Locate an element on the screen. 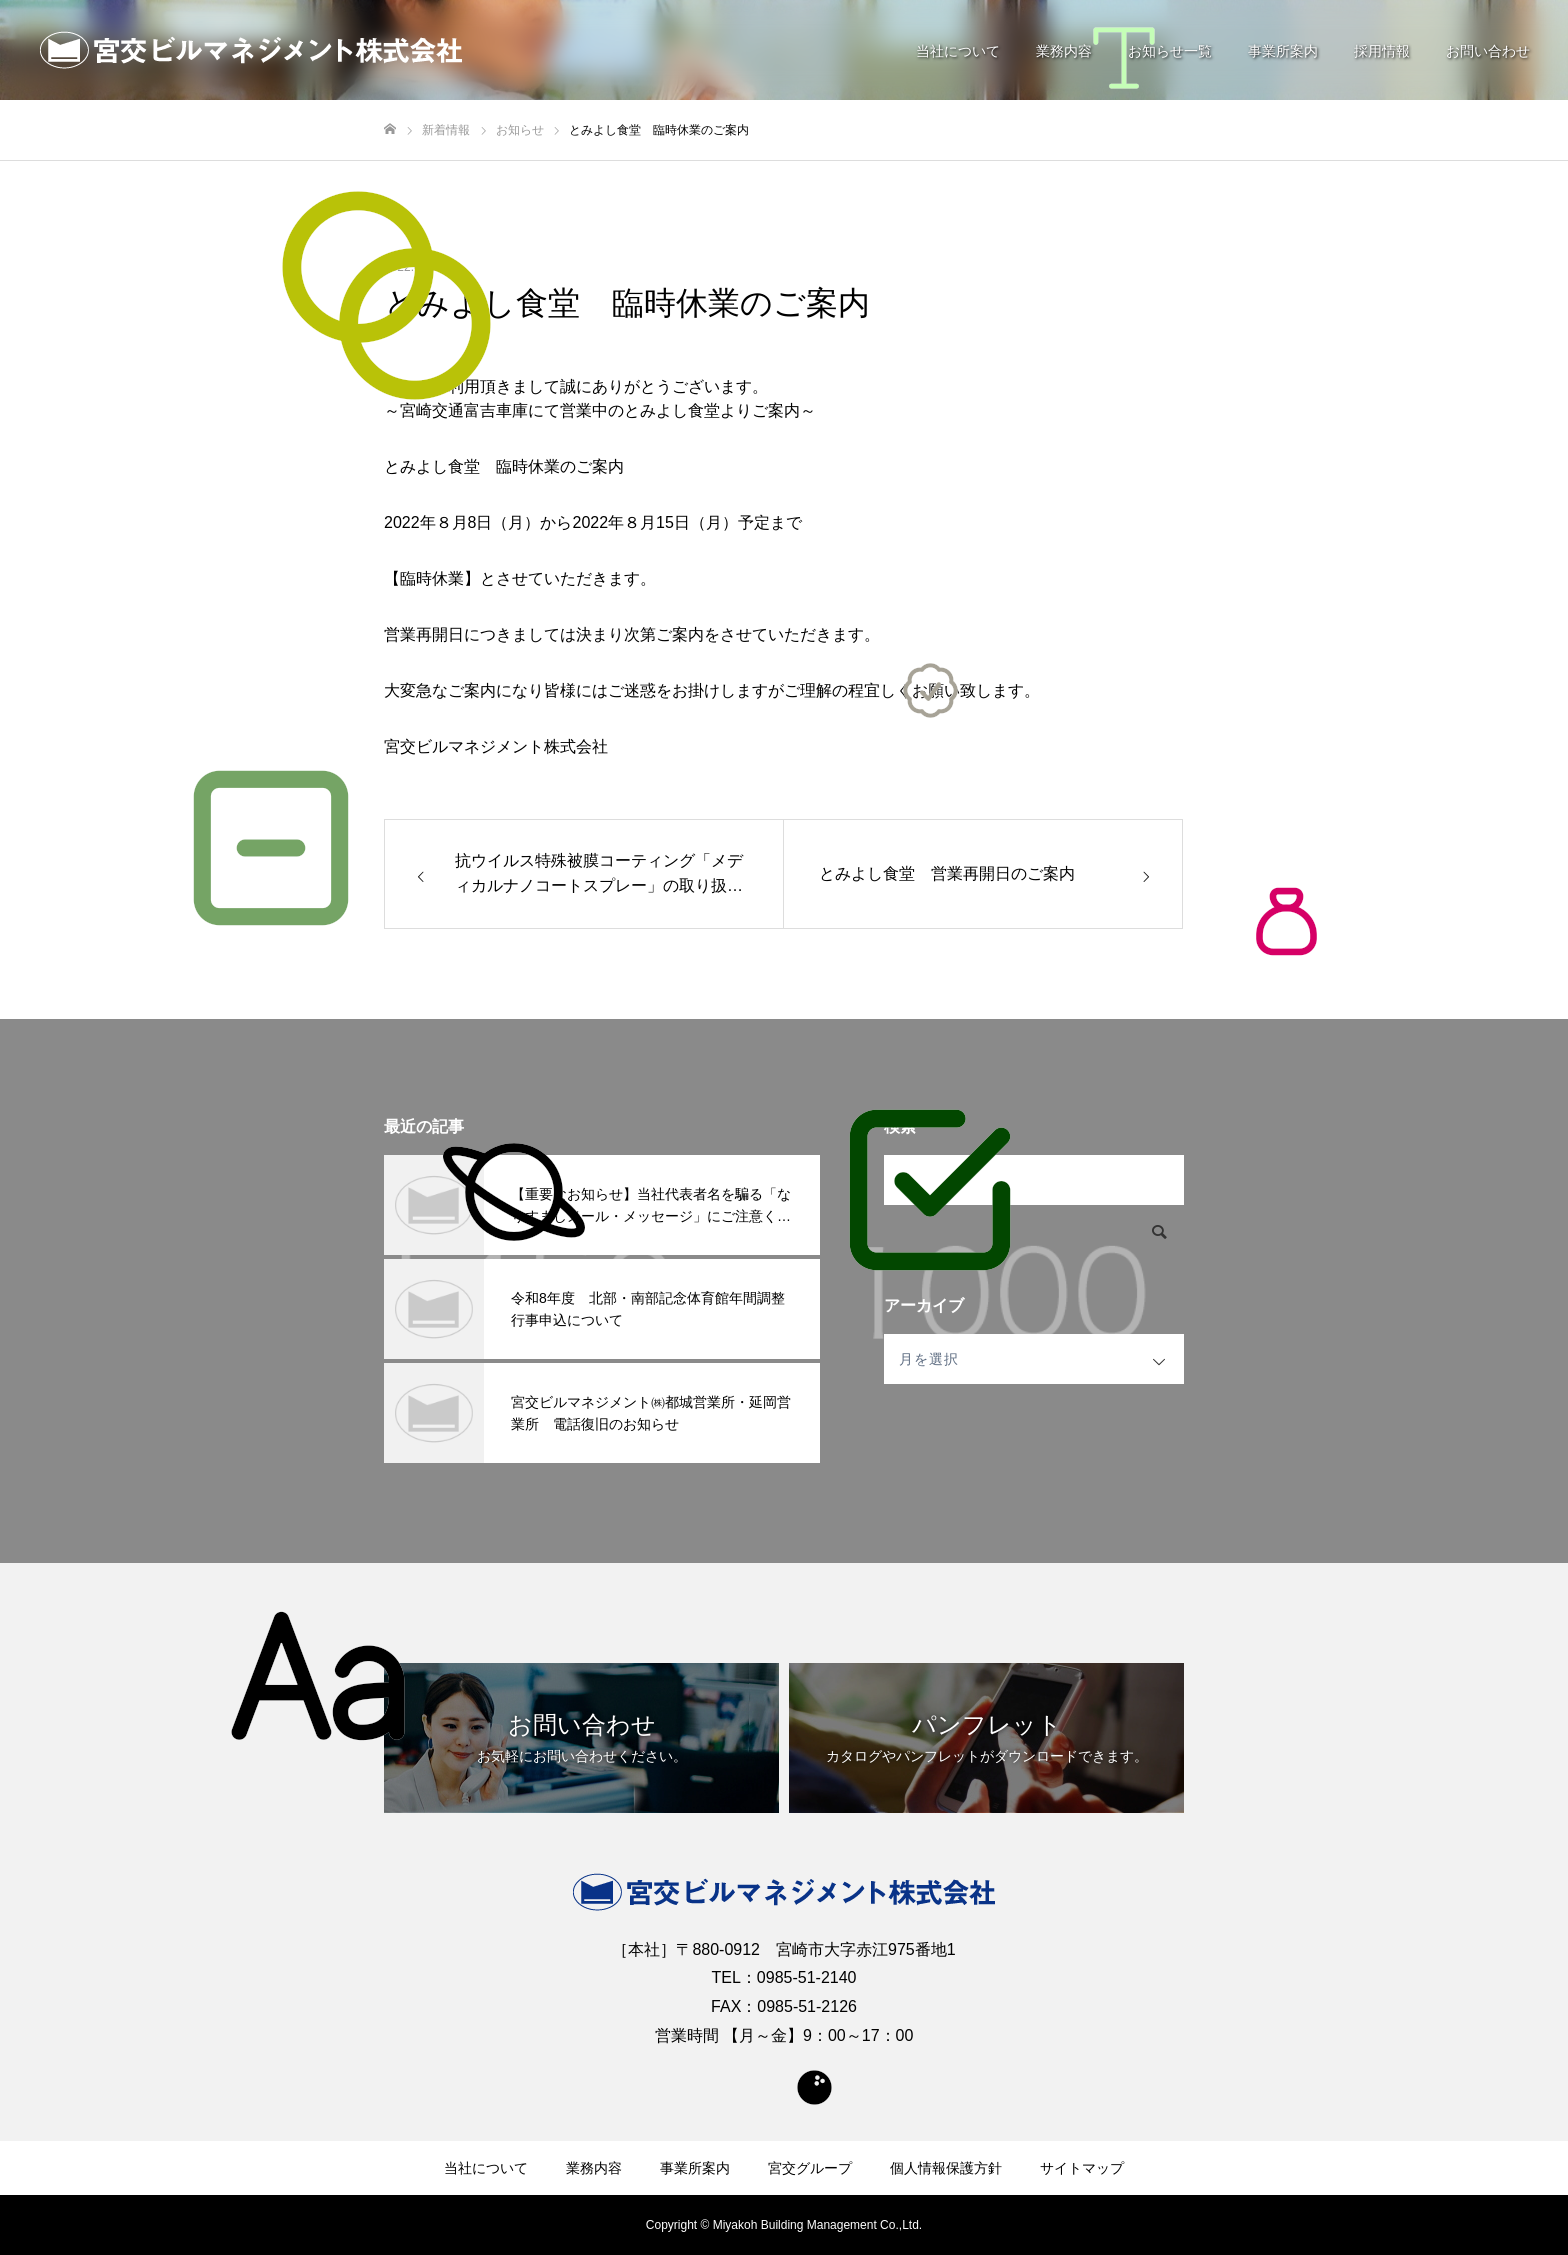 This screenshot has width=1568, height=2255. verified account or user badge is located at coordinates (930, 690).